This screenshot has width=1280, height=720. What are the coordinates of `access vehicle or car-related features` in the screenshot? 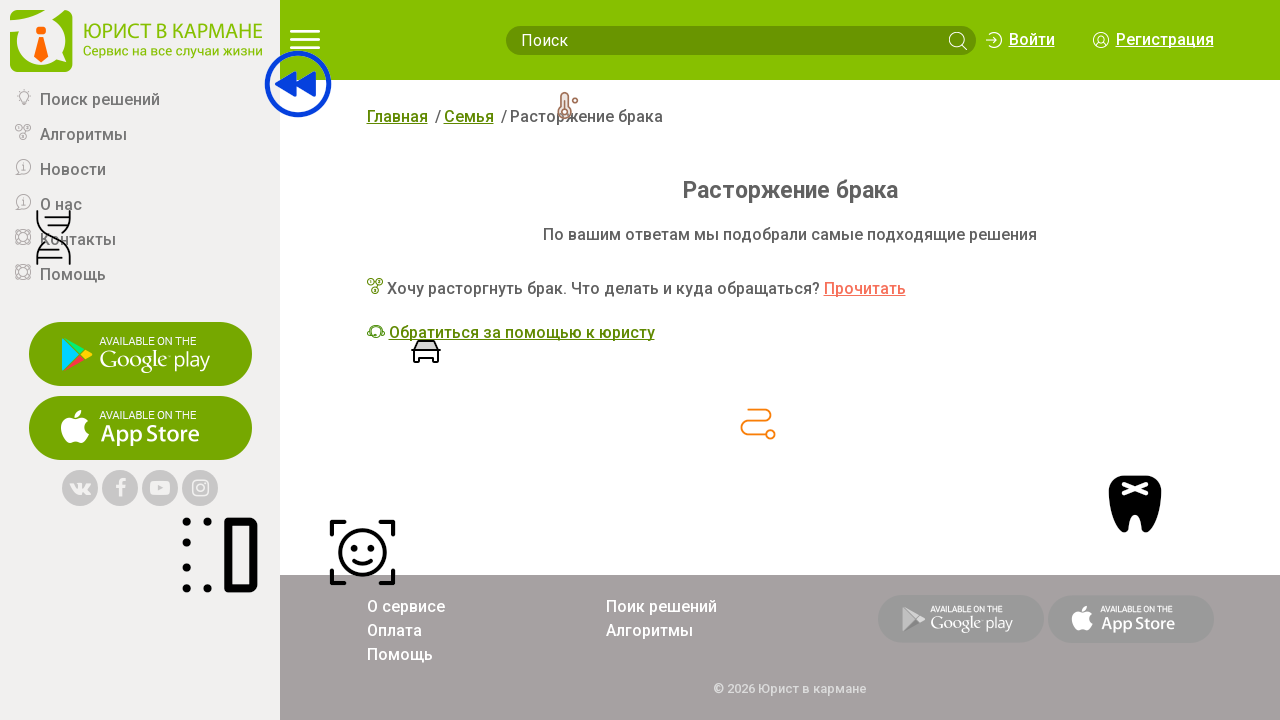 It's located at (426, 352).